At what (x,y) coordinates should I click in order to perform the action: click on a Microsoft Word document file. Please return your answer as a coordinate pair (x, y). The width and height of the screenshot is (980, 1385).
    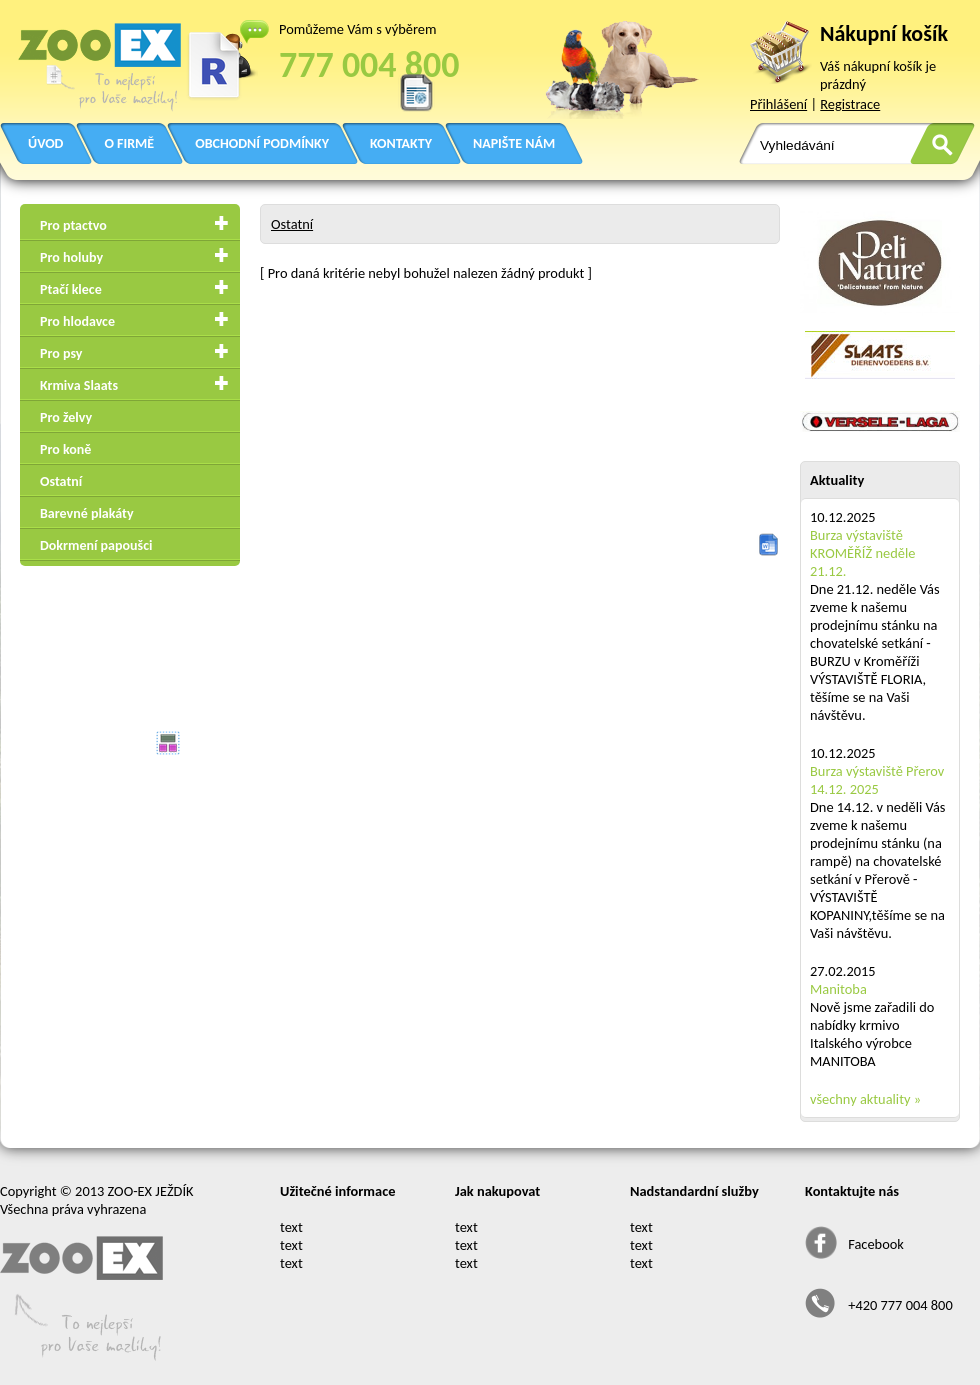
    Looking at the image, I should click on (768, 544).